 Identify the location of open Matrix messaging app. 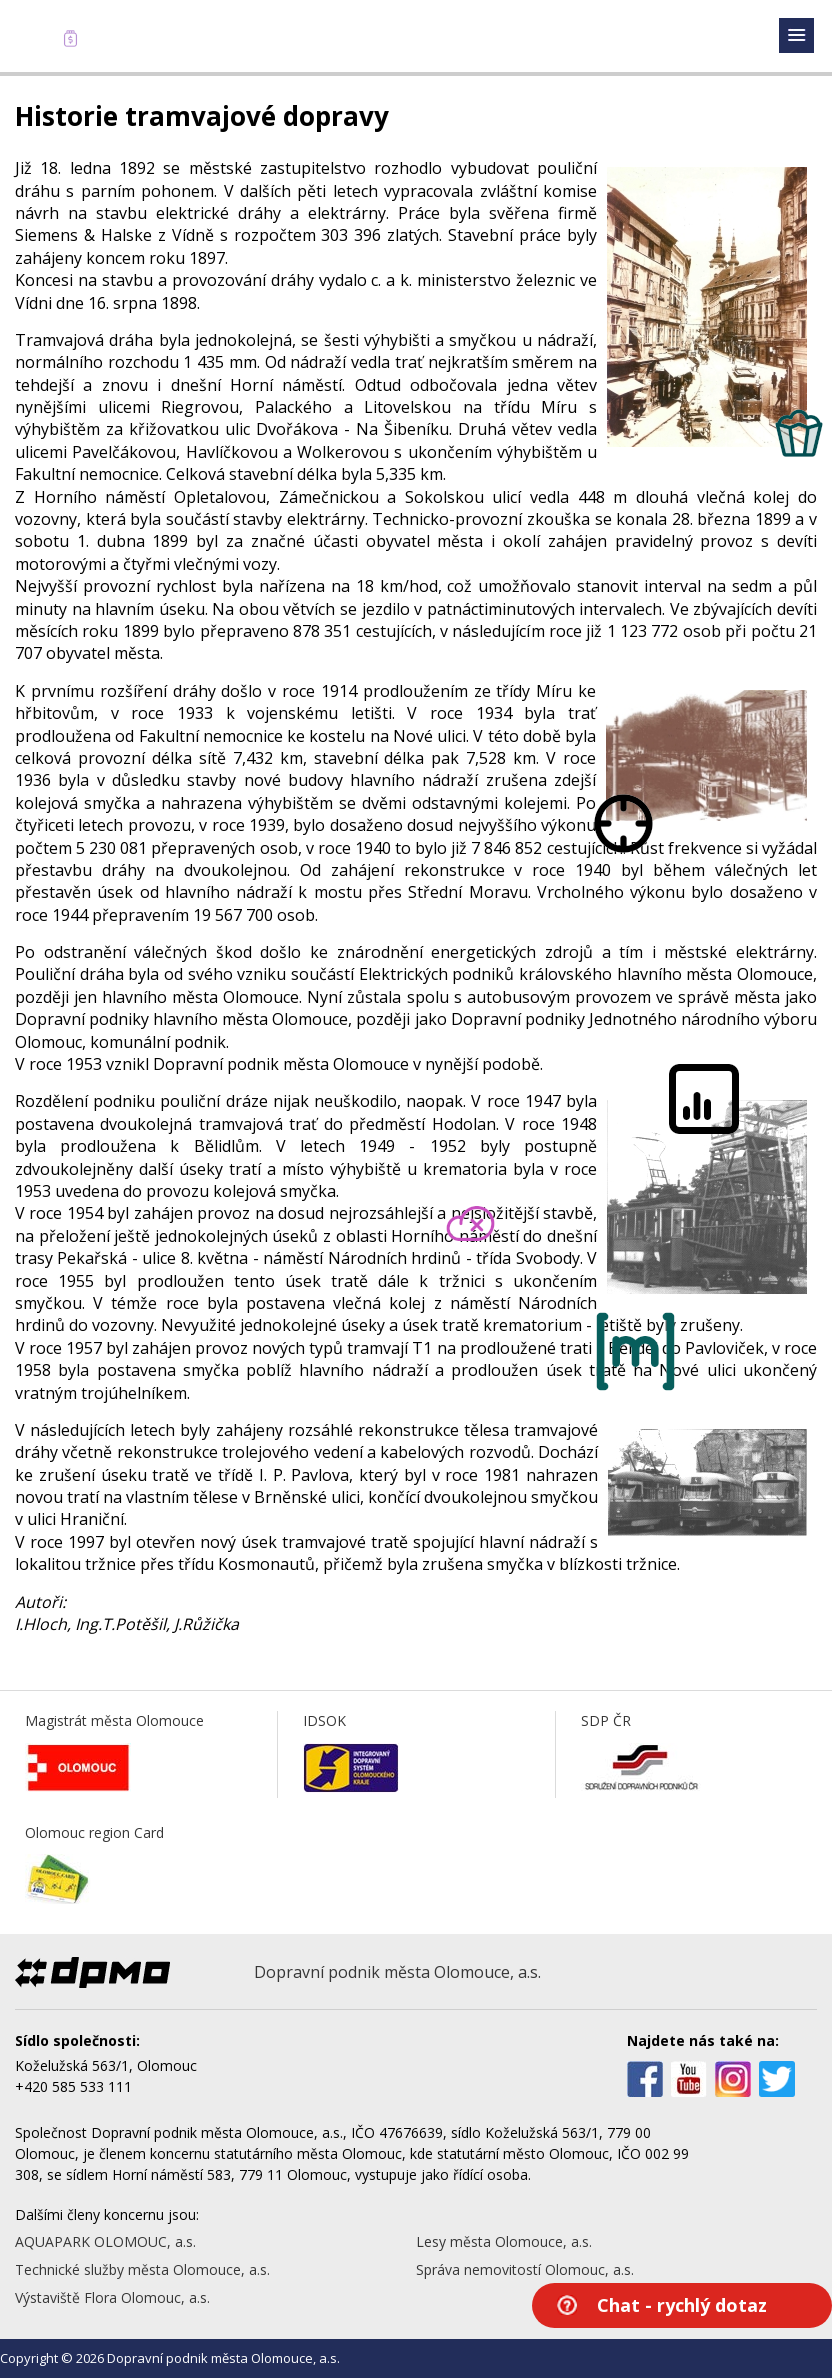
(635, 1351).